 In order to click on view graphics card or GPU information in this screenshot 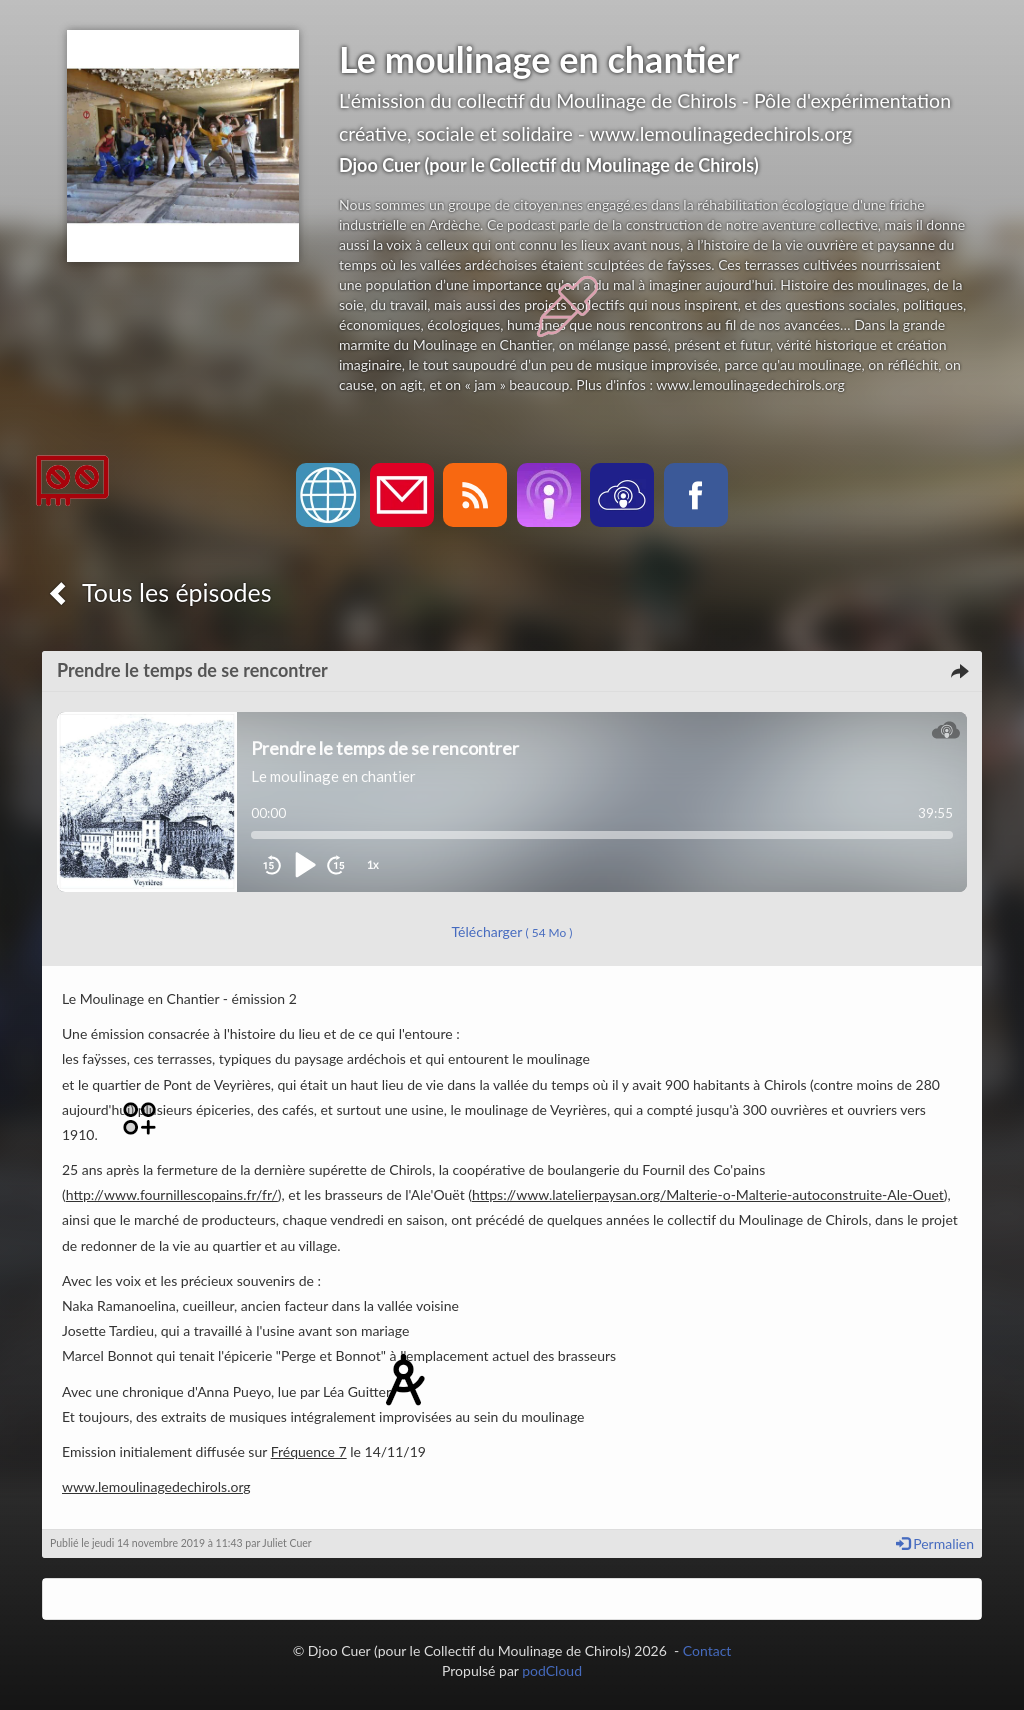, I will do `click(72, 479)`.